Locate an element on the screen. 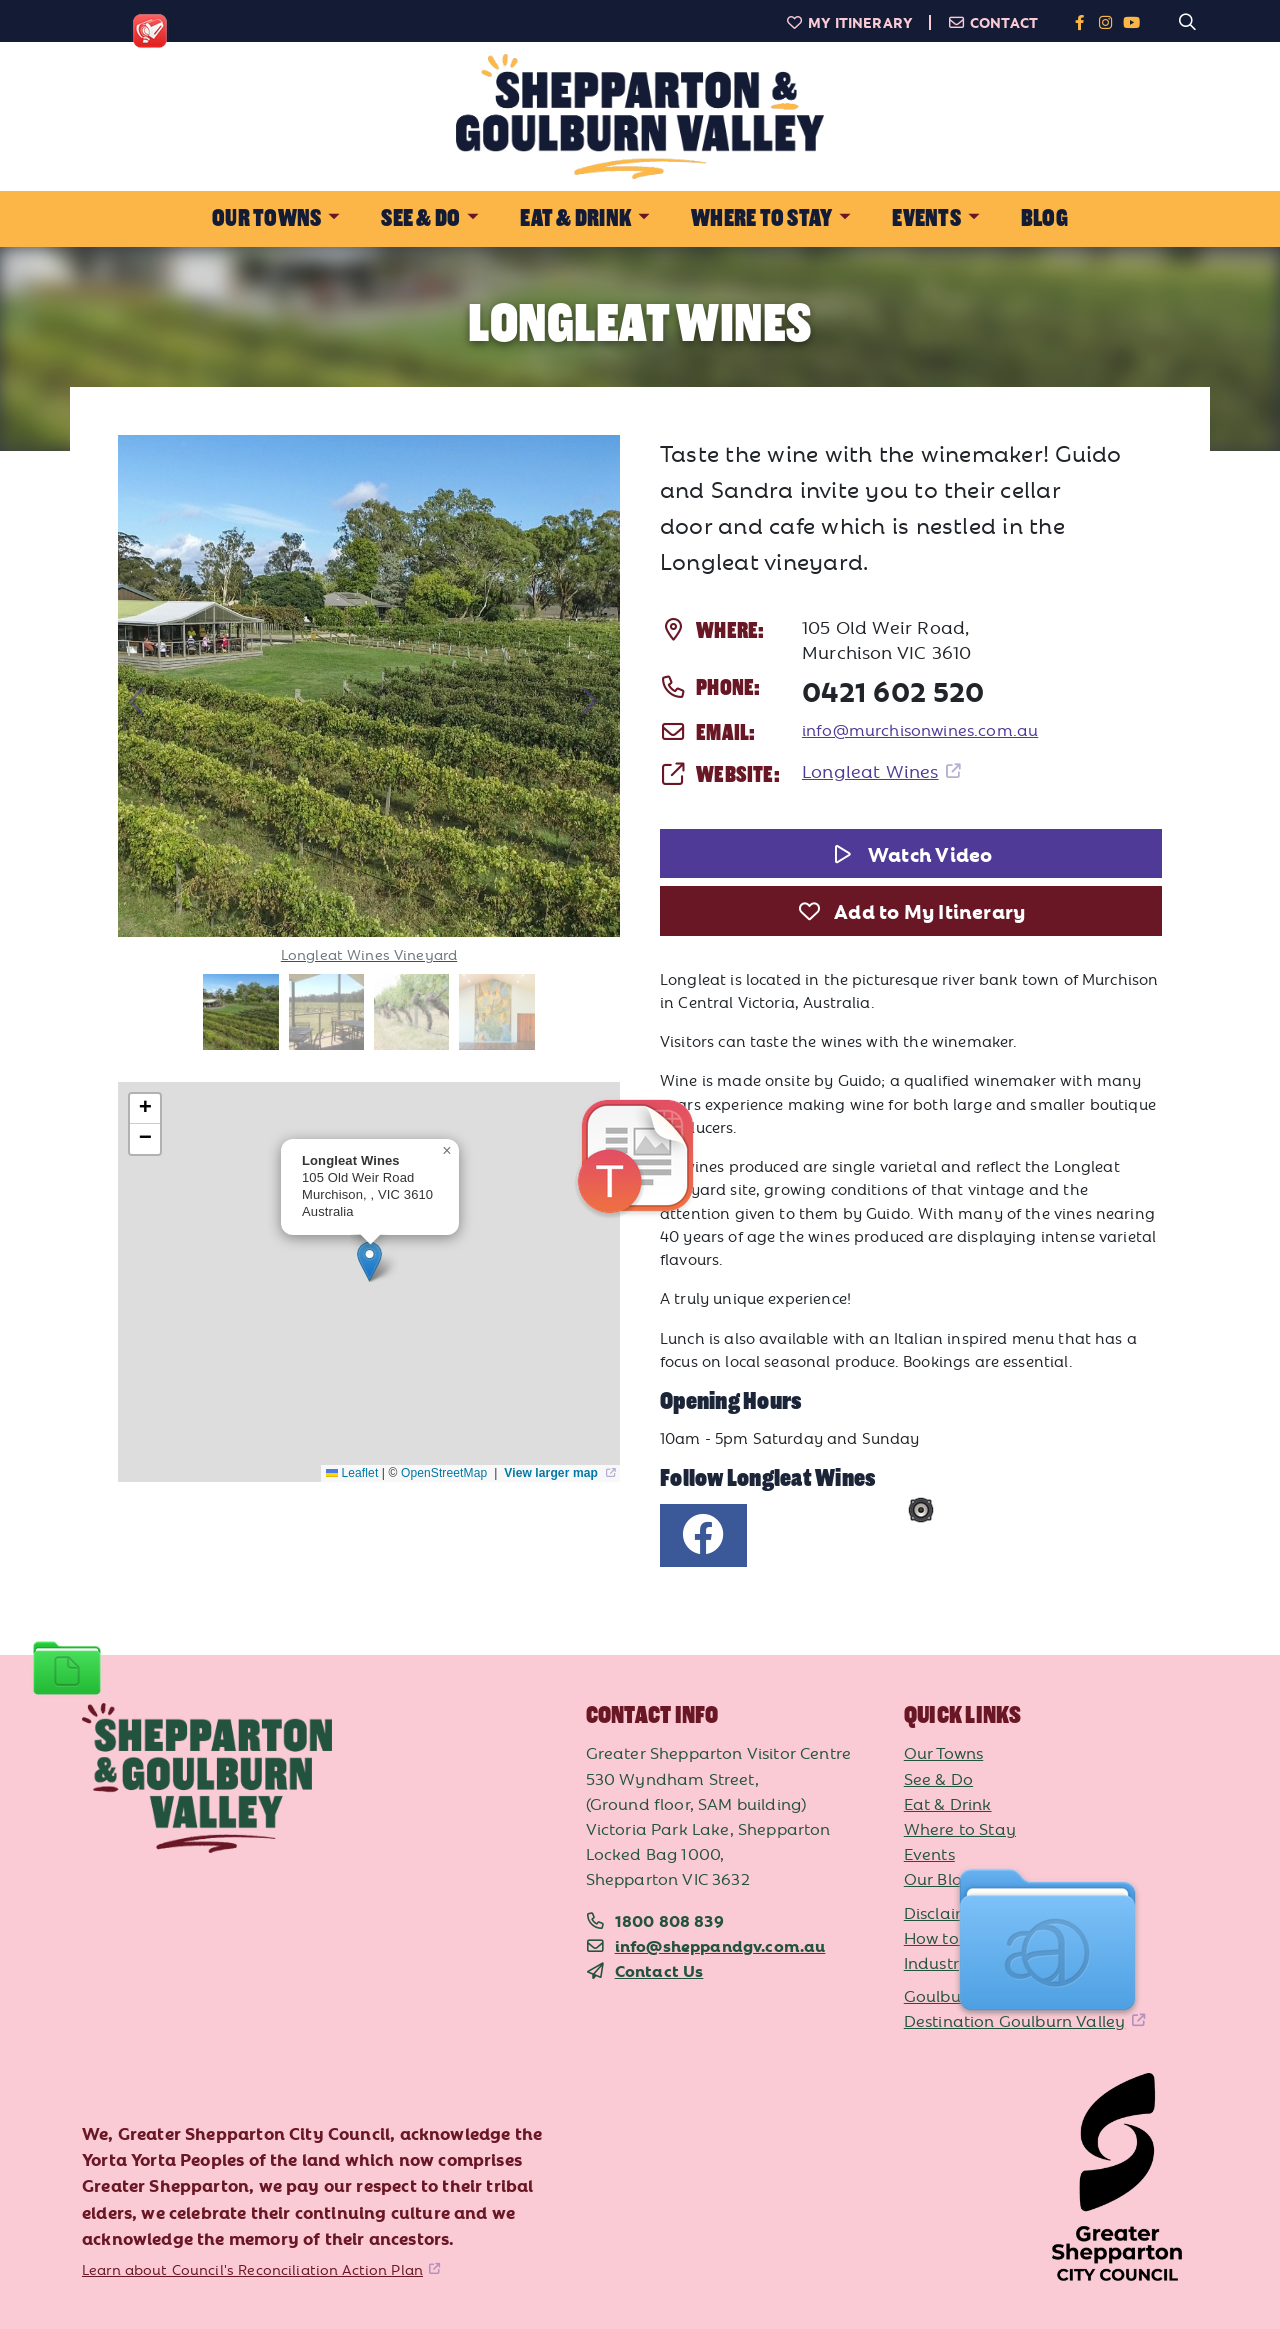  adjust speaker or audio output settings is located at coordinates (921, 1510).